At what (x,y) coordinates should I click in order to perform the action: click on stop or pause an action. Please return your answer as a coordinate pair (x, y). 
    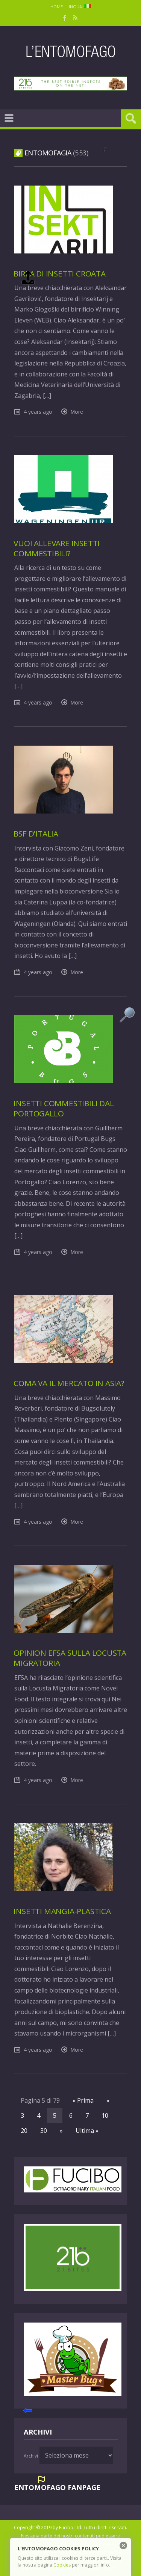
    Looking at the image, I should click on (67, 757).